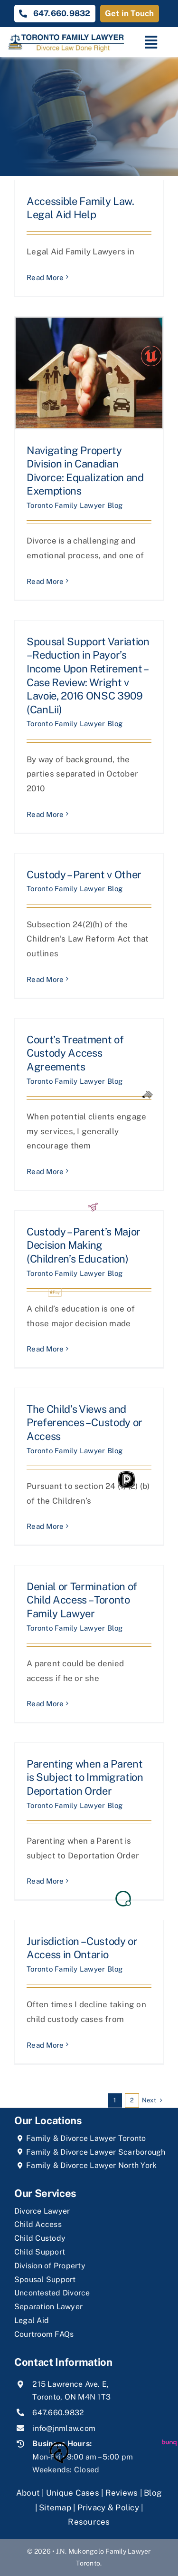 Image resolution: width=178 pixels, height=2576 pixels. I want to click on open the bunq banking app, so click(169, 2442).